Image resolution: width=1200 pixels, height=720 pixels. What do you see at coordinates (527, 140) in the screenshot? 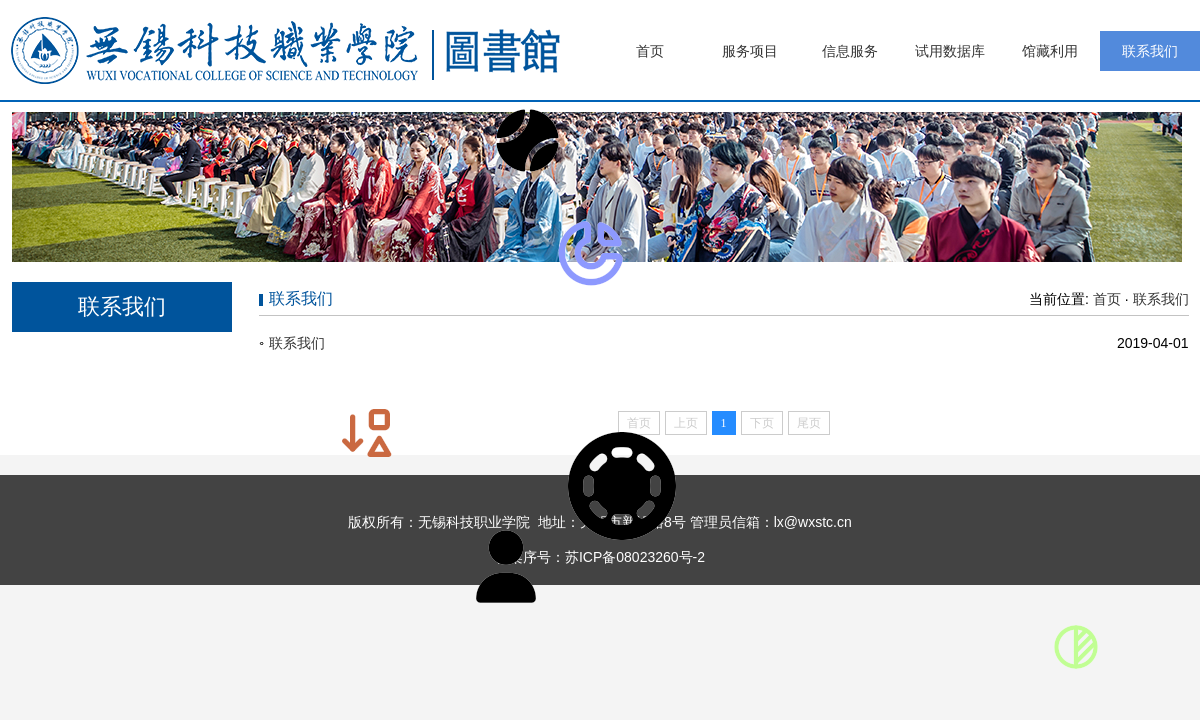
I see `access tennis or racquet sports features` at bounding box center [527, 140].